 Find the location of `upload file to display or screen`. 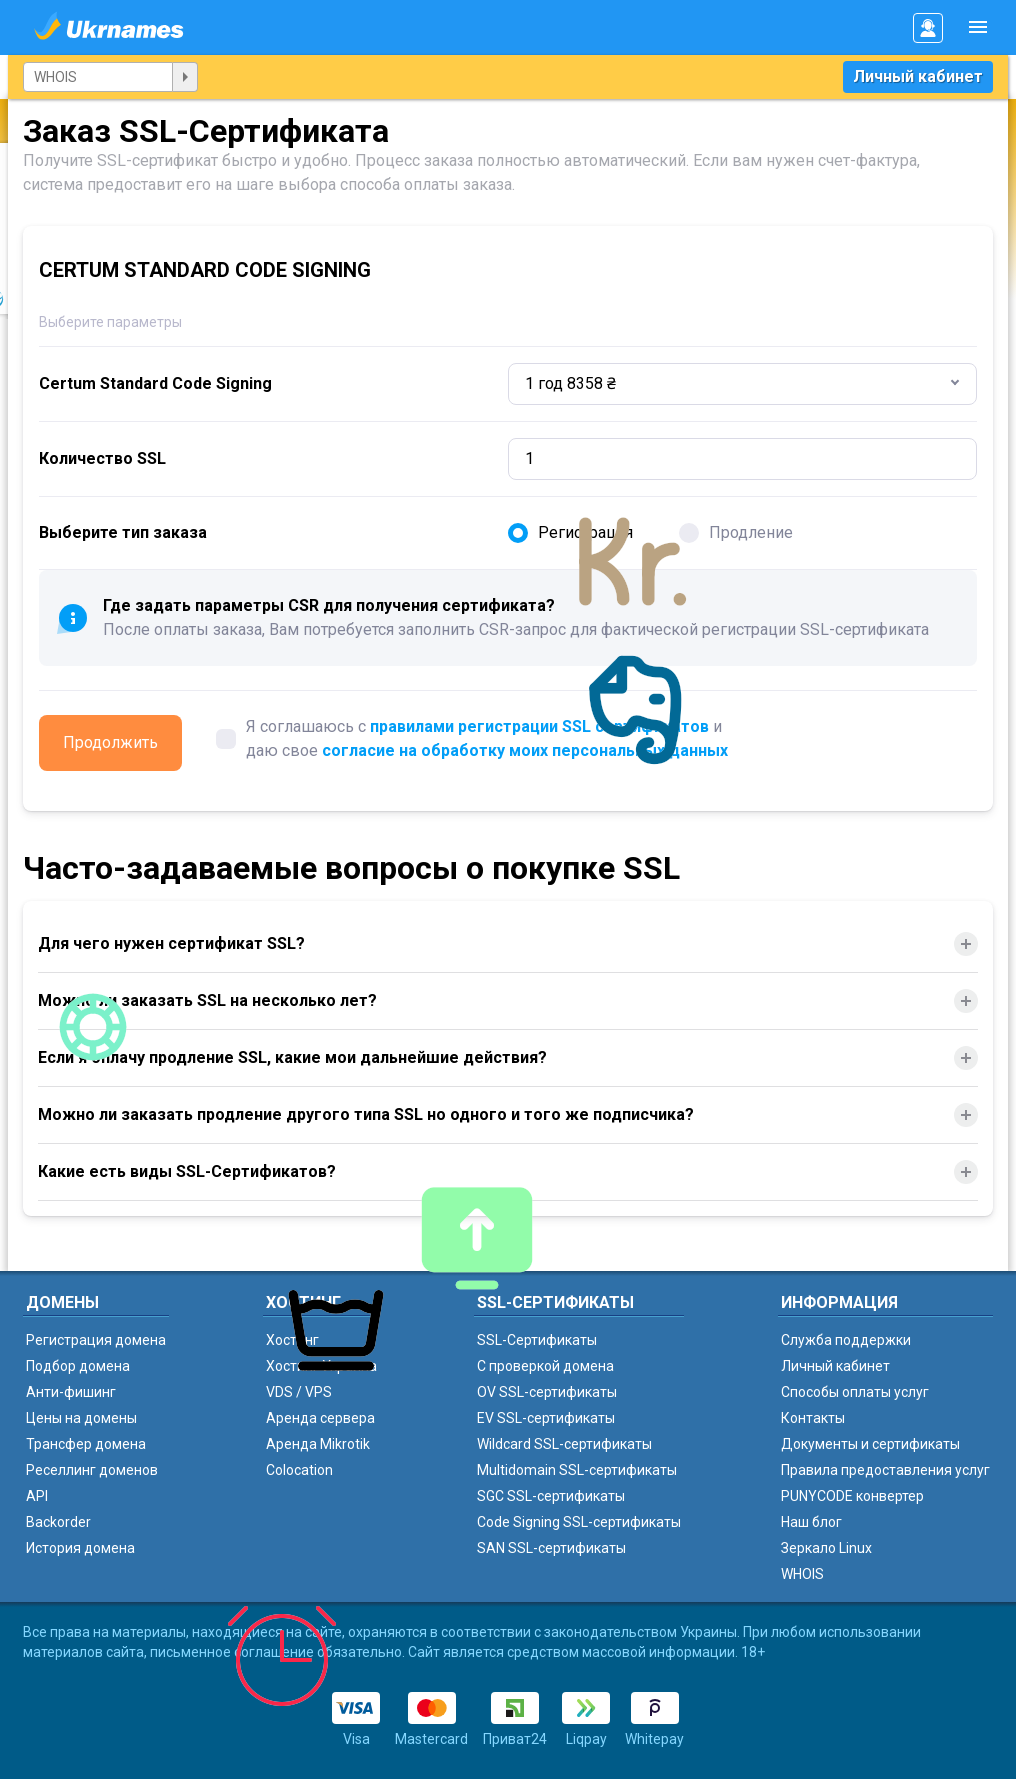

upload file to display or screen is located at coordinates (477, 1234).